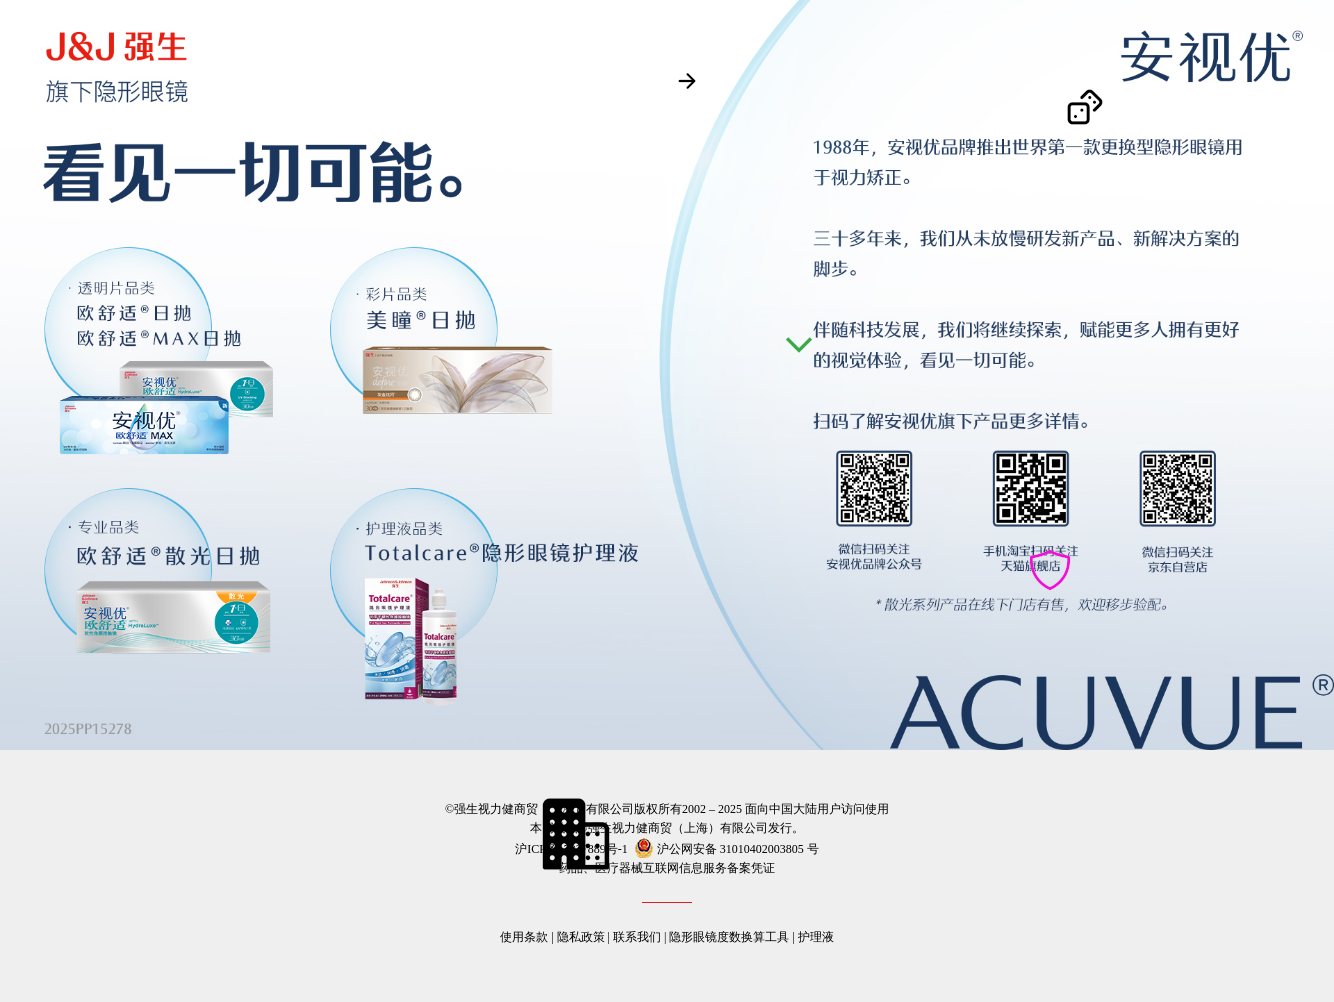  Describe the element at coordinates (687, 81) in the screenshot. I see `navigate to the next item or screen` at that location.